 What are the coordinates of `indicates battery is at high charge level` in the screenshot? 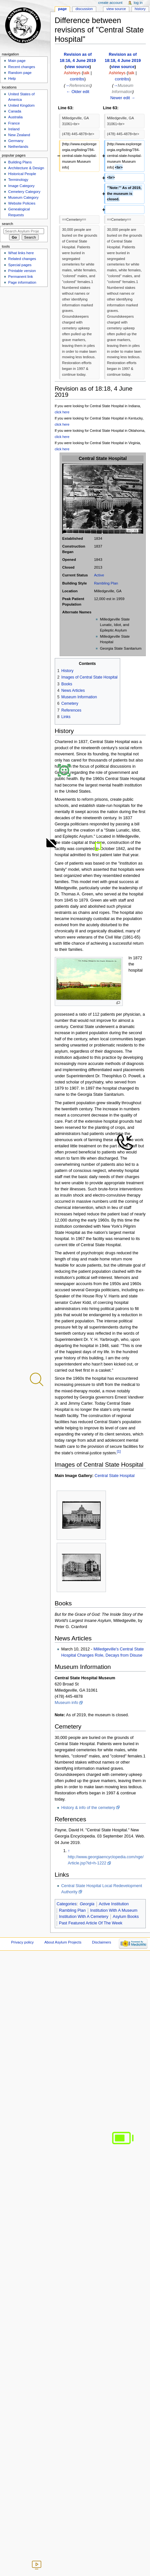 It's located at (122, 2138).